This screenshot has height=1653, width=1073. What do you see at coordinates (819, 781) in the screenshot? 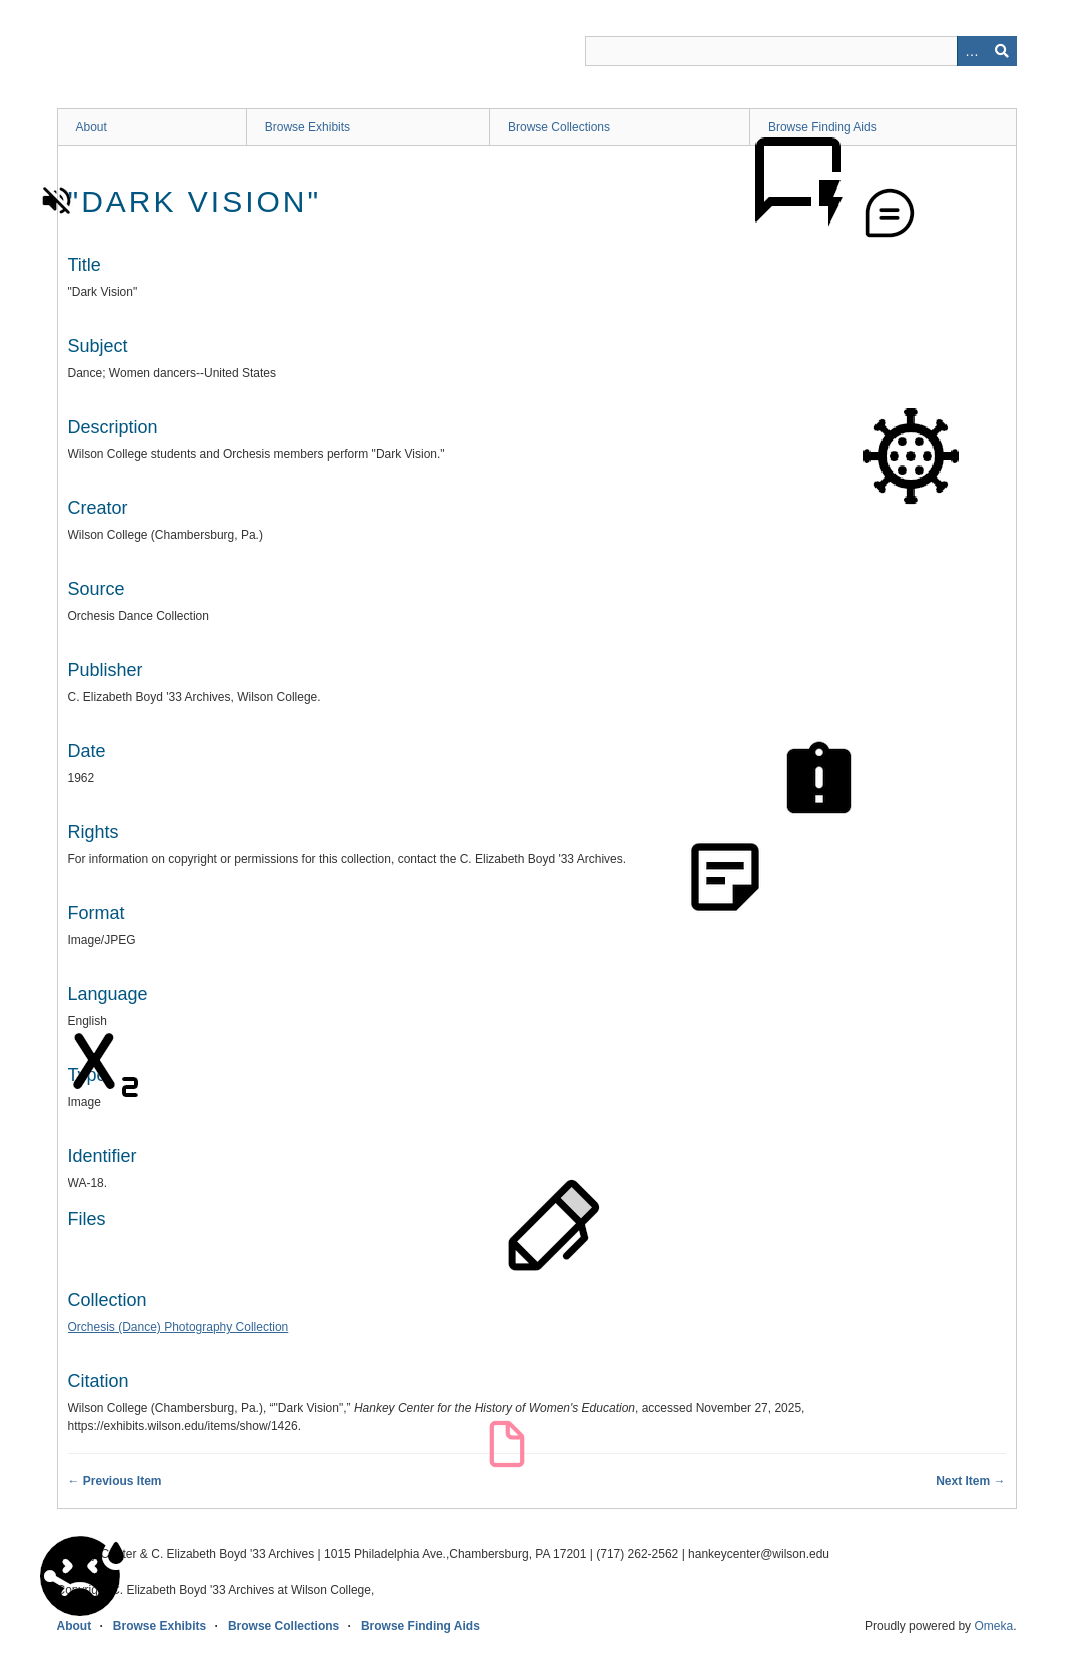
I see `view overdue or late assignments` at bounding box center [819, 781].